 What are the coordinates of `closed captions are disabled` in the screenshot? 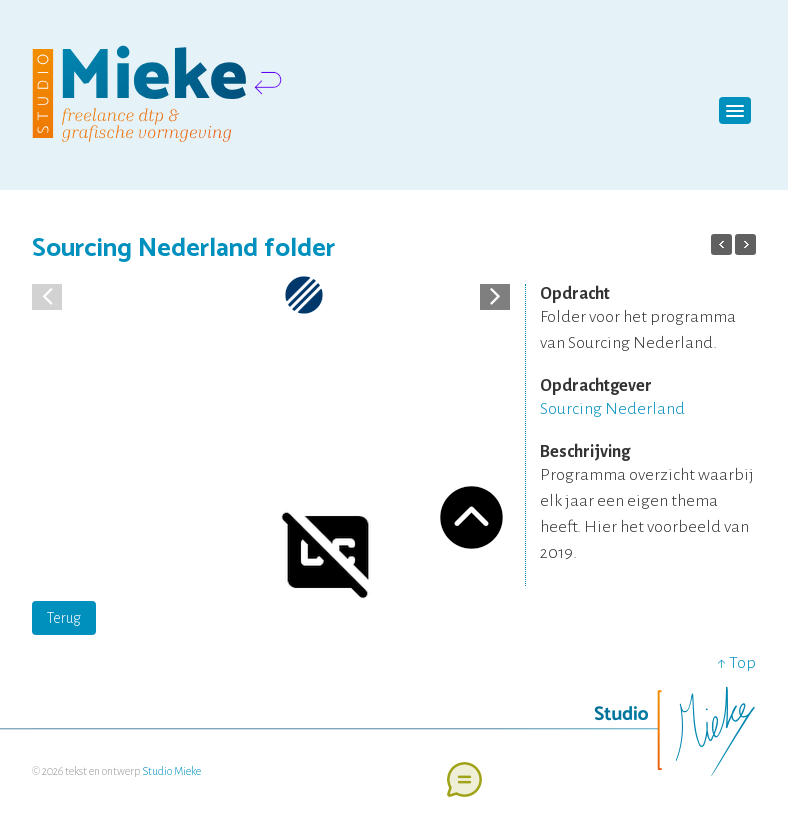 It's located at (328, 552).